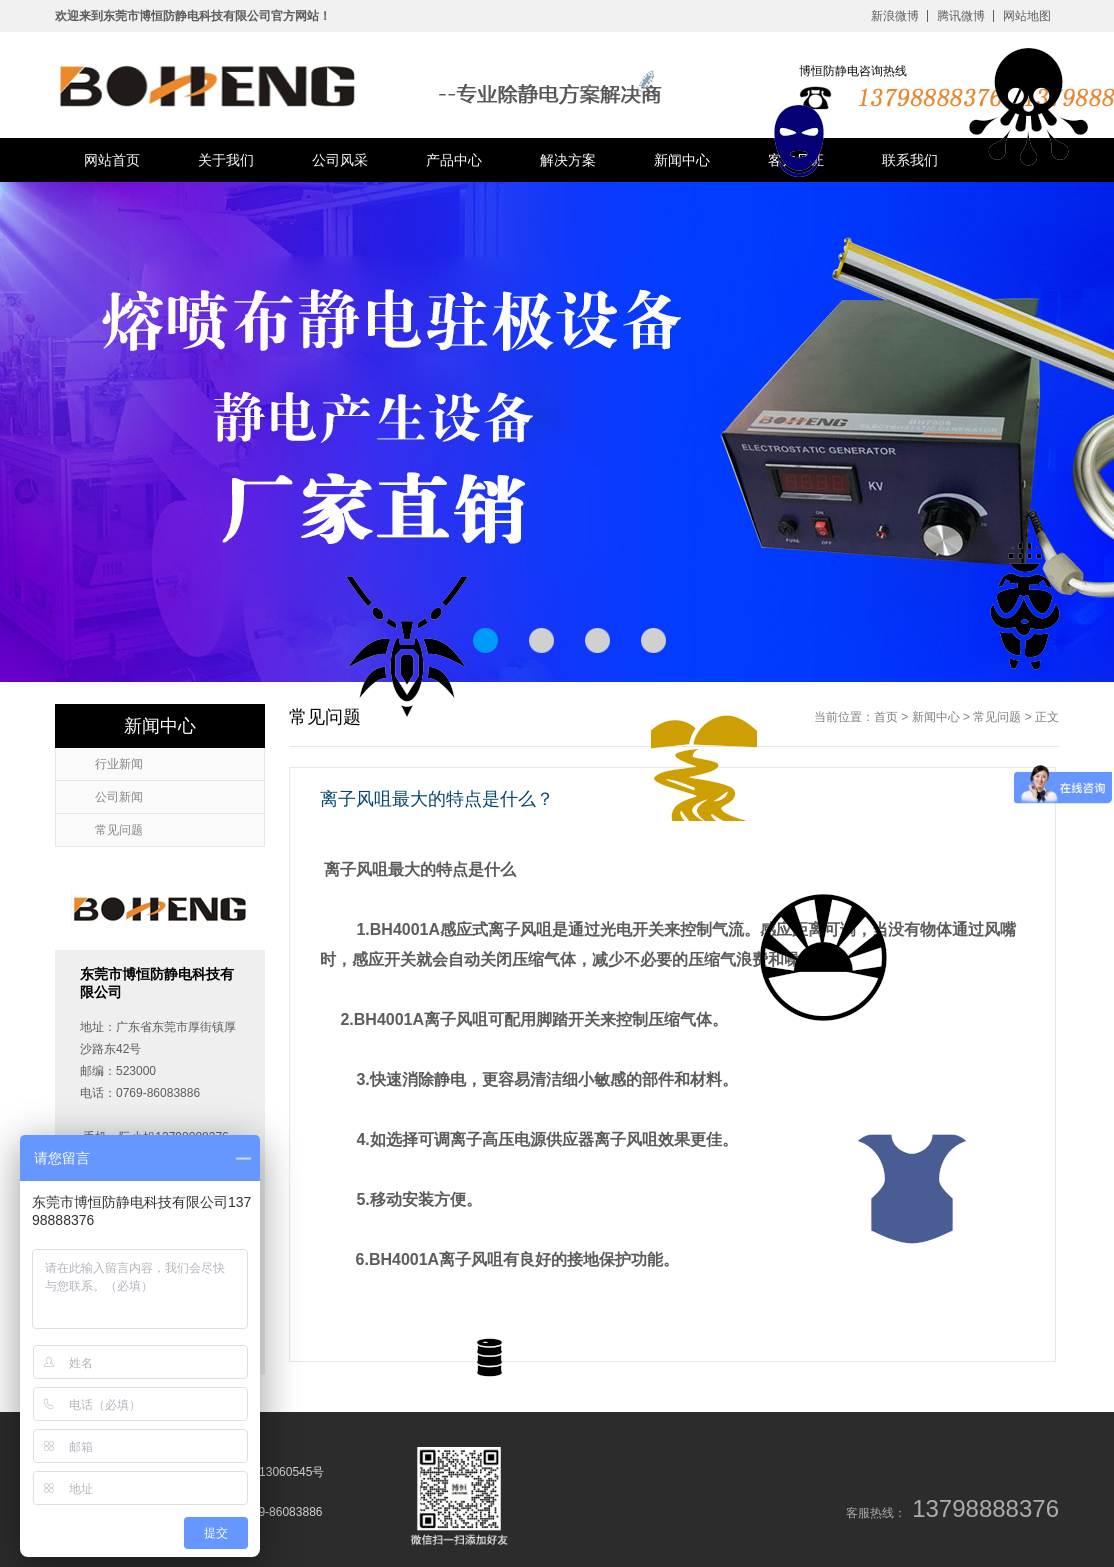 The height and width of the screenshot is (1567, 1114). I want to click on equip a tribal accessory or amulet, so click(407, 647).